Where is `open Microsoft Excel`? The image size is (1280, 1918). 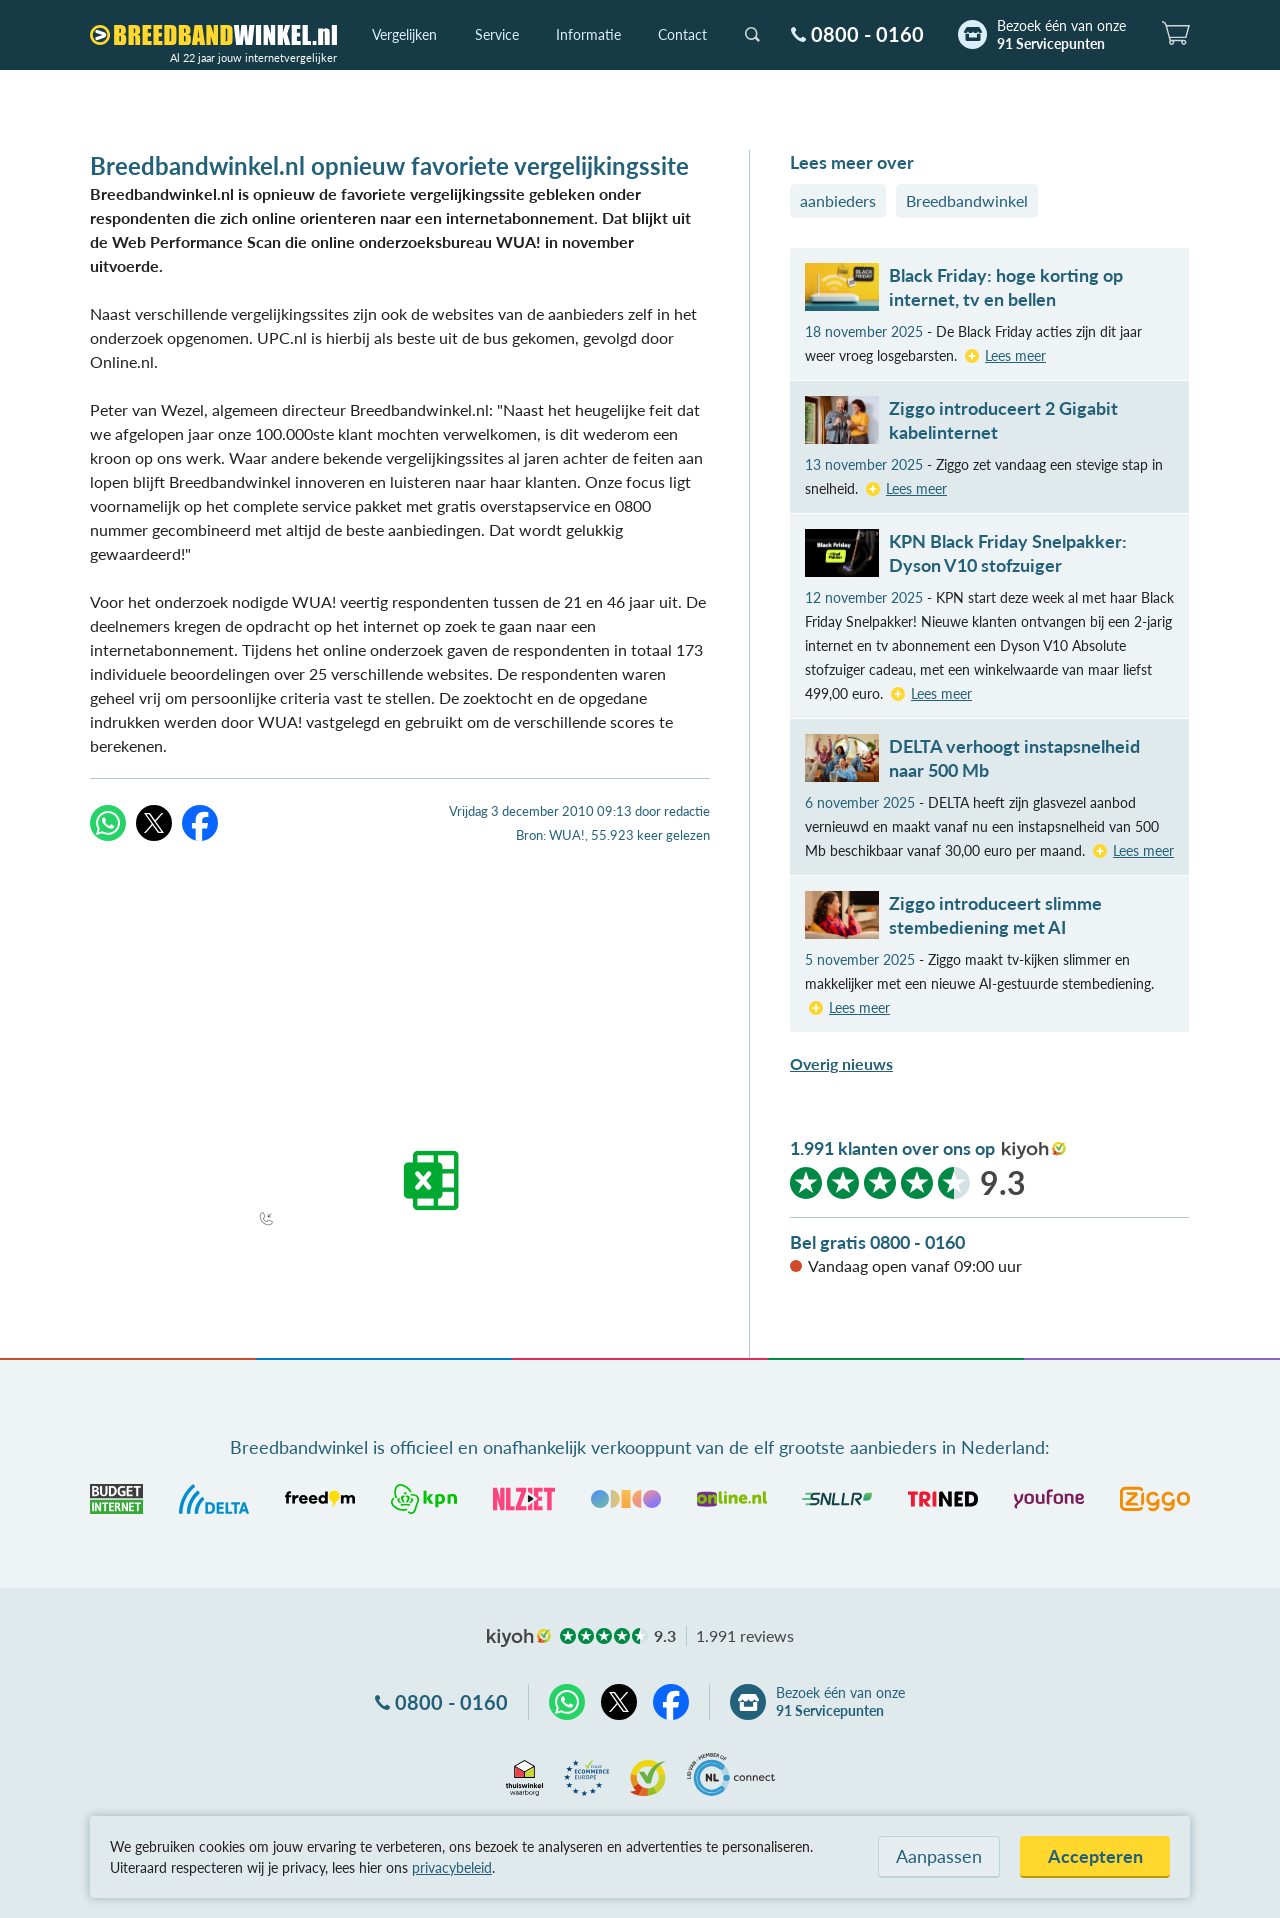 open Microsoft Excel is located at coordinates (433, 1180).